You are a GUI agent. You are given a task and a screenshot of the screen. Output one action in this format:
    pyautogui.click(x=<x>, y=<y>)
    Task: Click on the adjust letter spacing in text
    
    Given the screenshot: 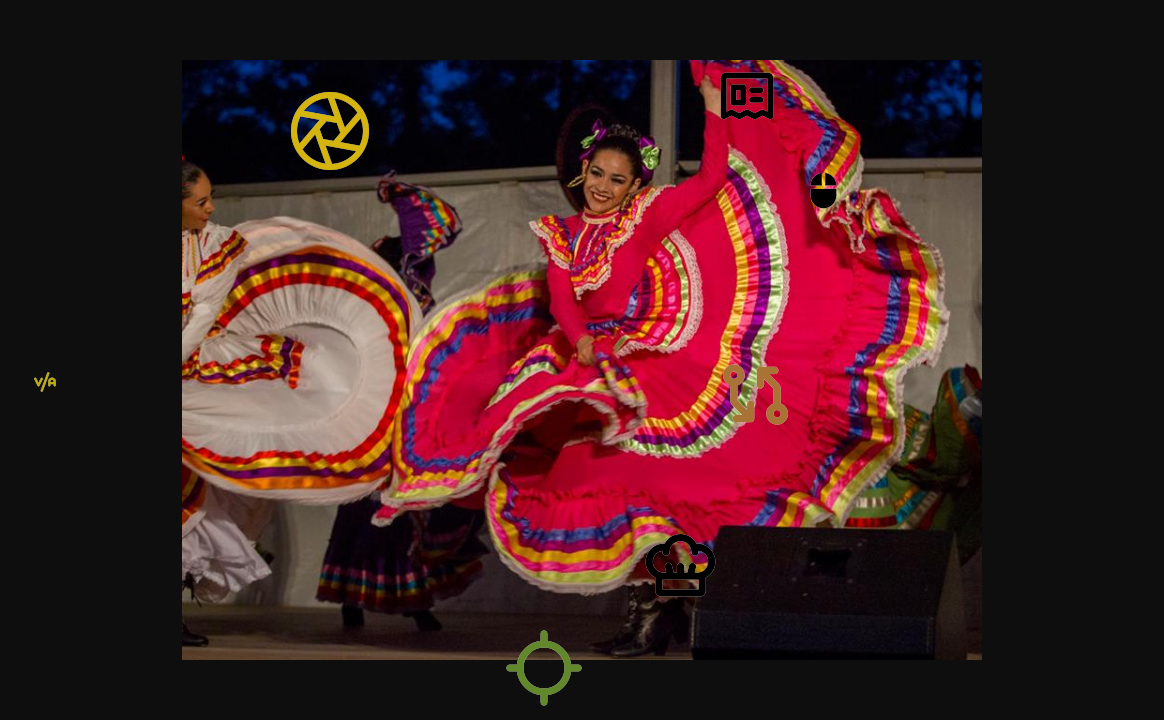 What is the action you would take?
    pyautogui.click(x=45, y=382)
    